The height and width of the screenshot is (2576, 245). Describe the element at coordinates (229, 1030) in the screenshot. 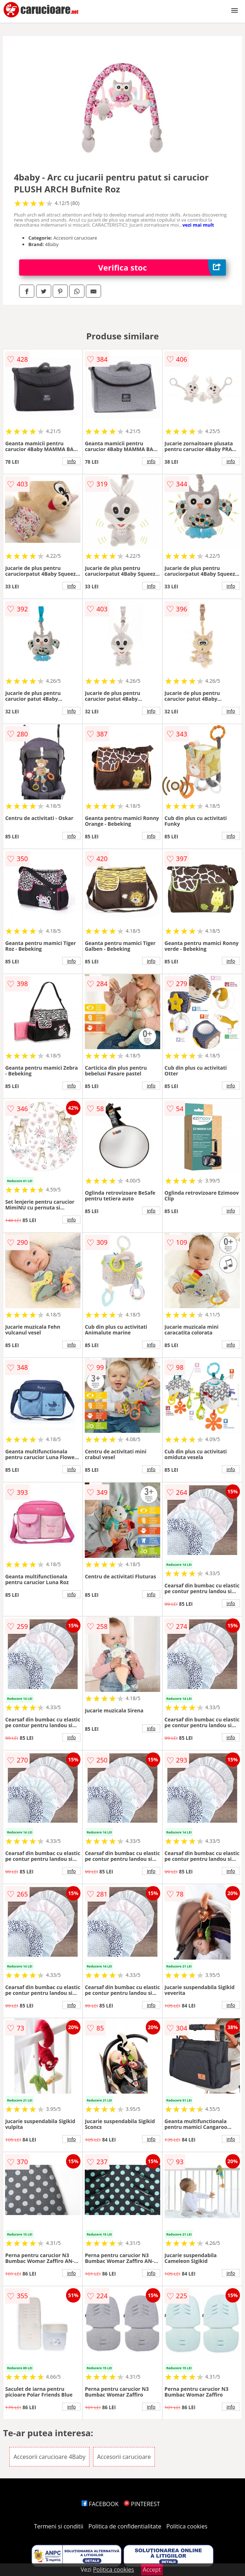

I see `view nearby bars or pubs` at that location.